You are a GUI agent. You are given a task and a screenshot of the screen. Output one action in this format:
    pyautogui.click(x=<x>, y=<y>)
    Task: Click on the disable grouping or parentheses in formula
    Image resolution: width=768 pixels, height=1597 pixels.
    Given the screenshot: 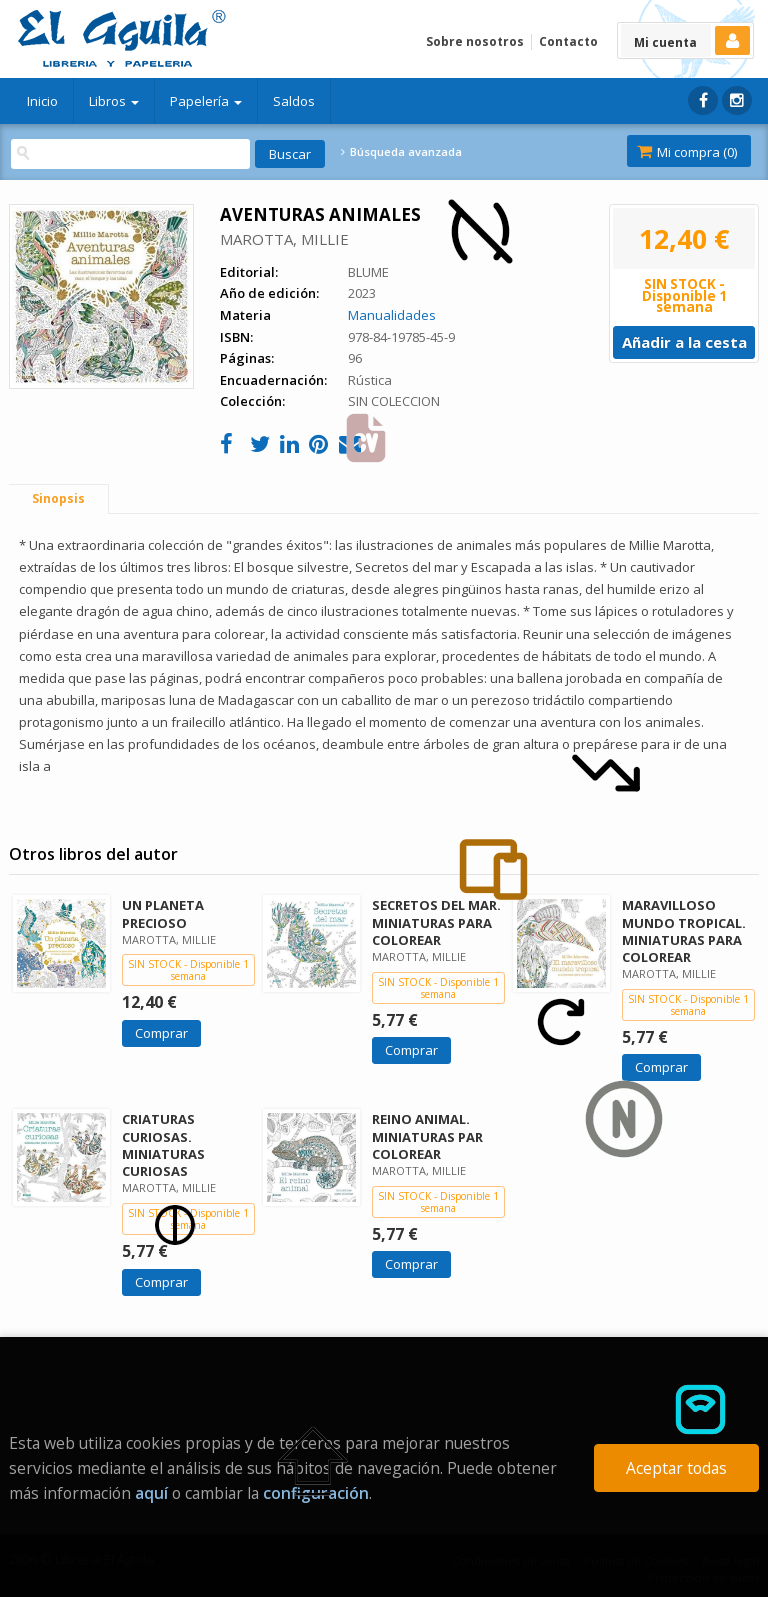 What is the action you would take?
    pyautogui.click(x=480, y=231)
    